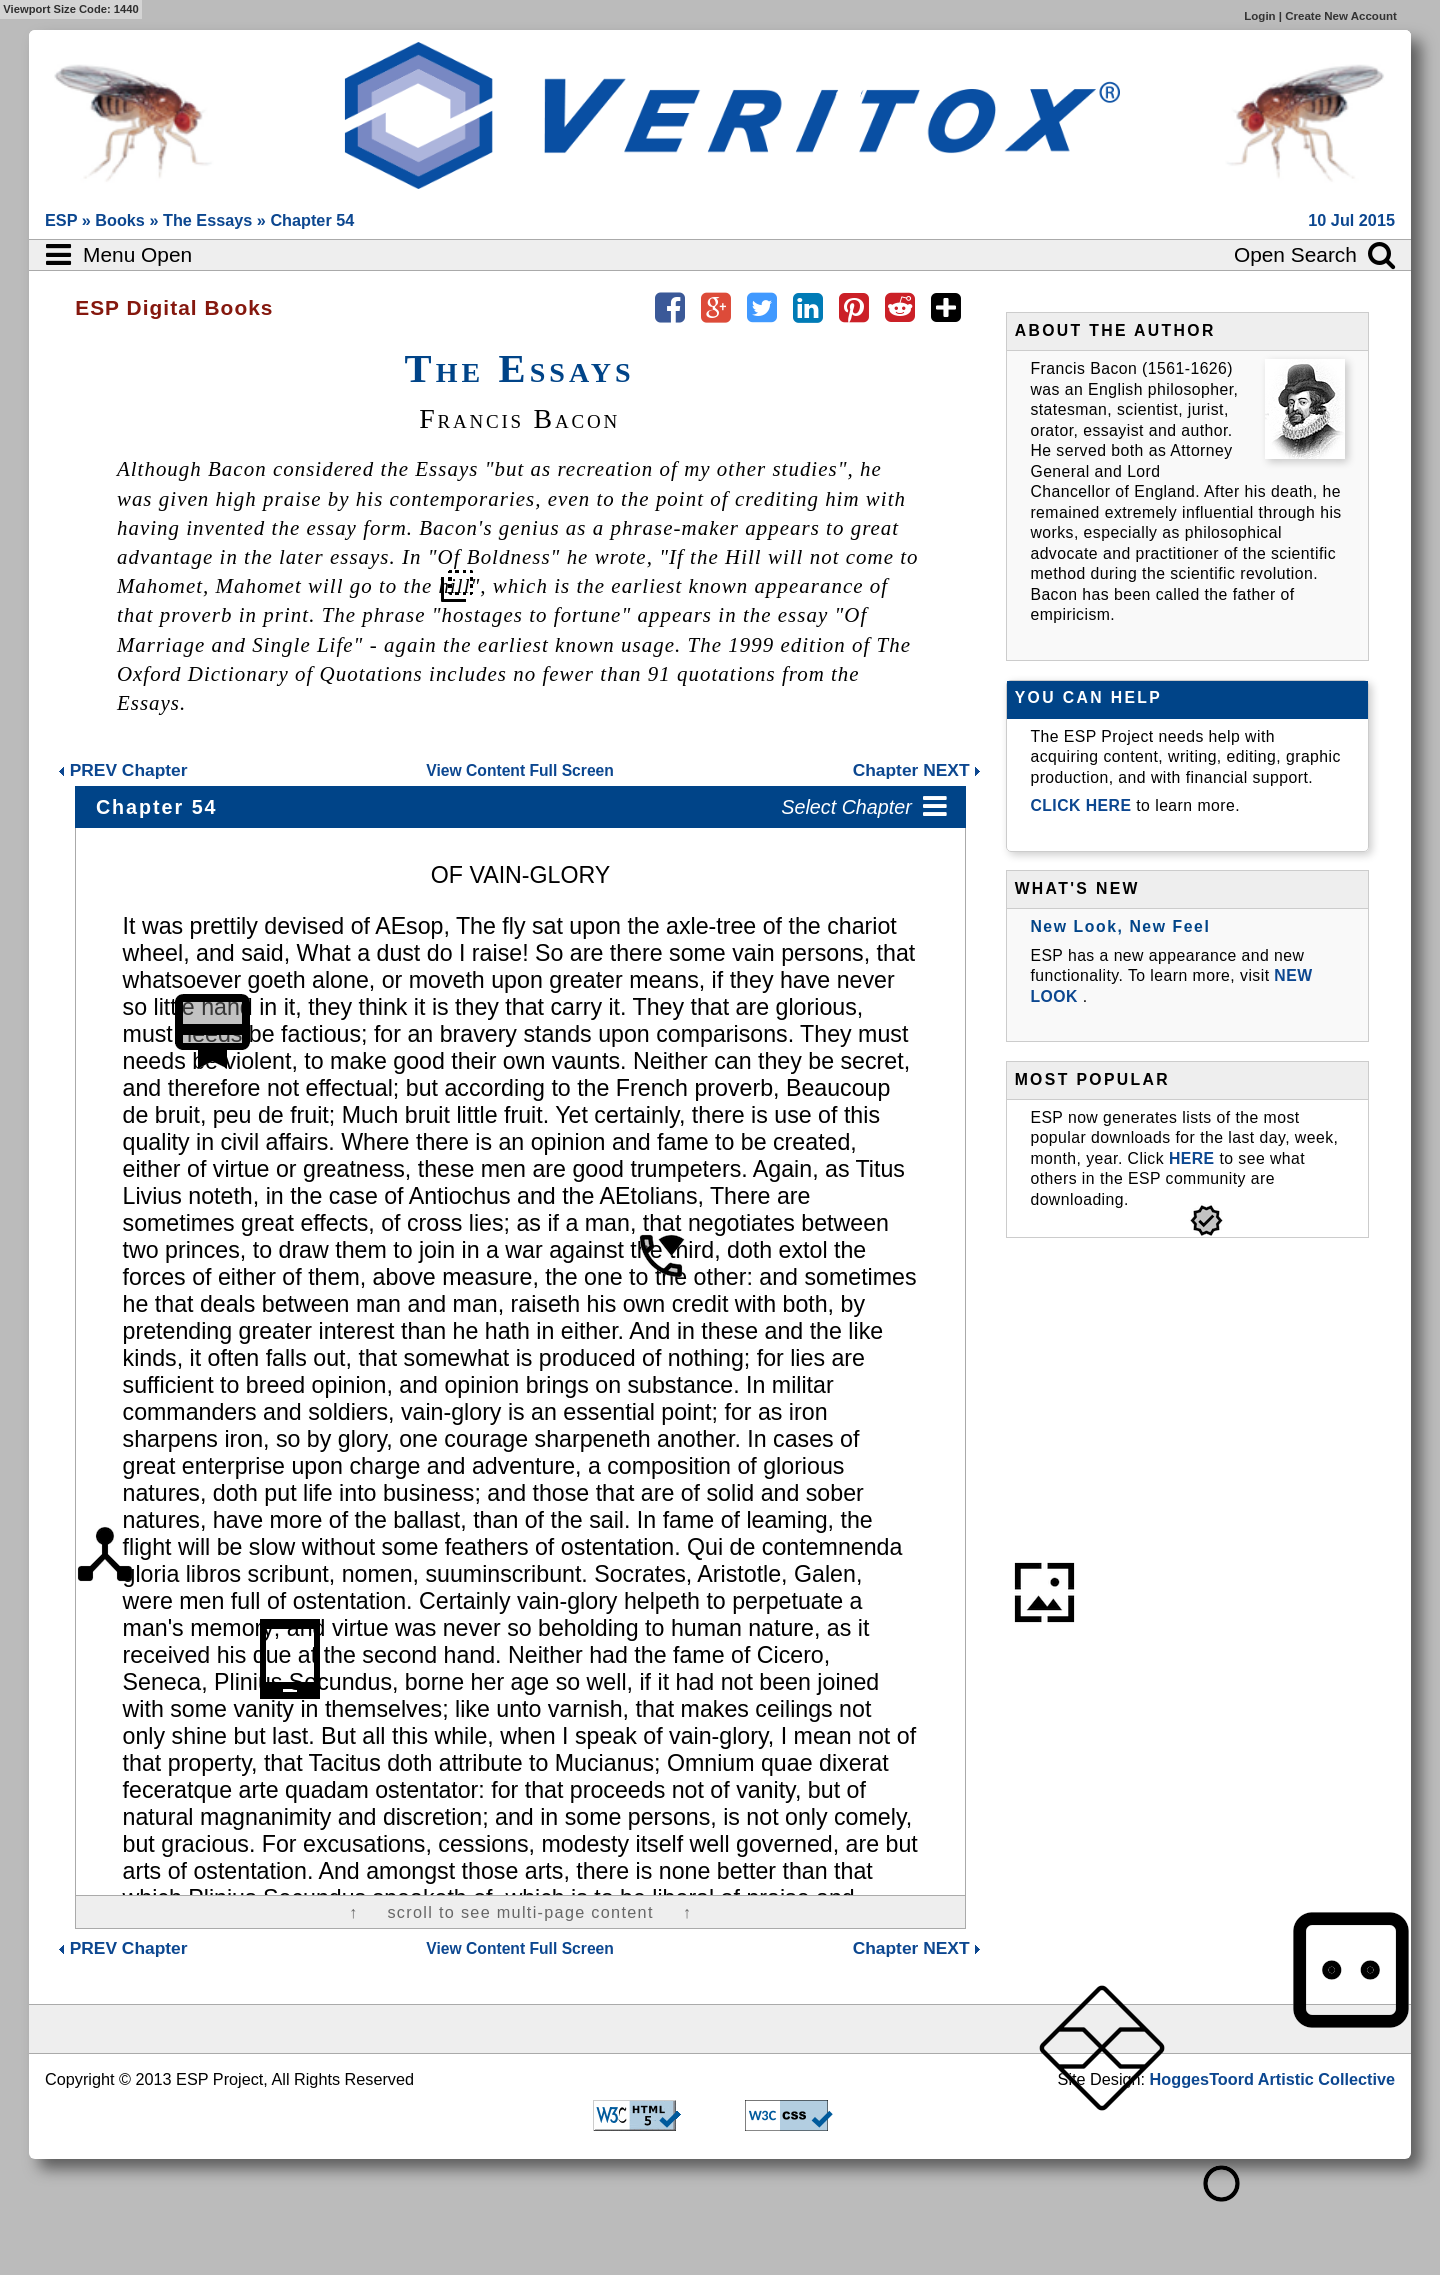  What do you see at coordinates (212, 1031) in the screenshot?
I see `view membership card details` at bounding box center [212, 1031].